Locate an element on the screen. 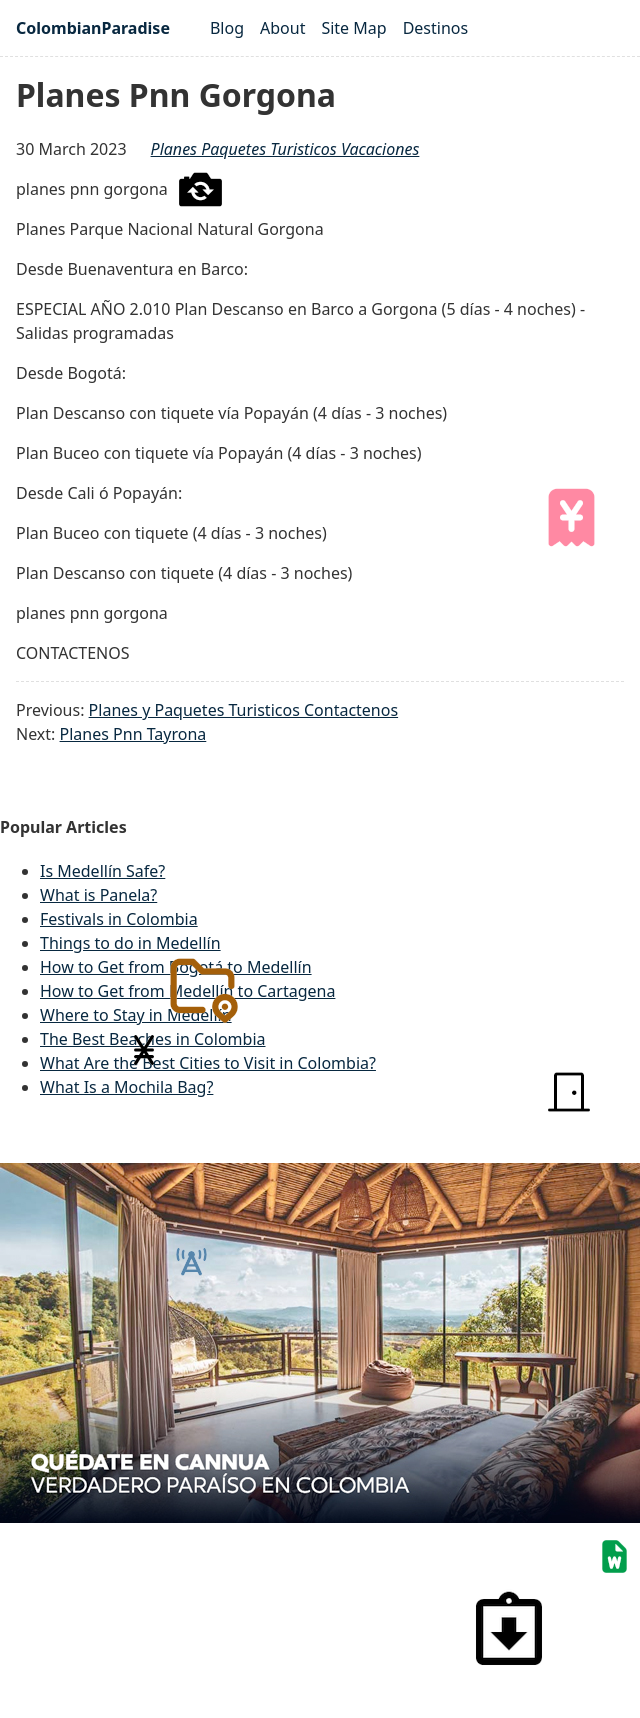 The image size is (640, 1718). download or receive an assignment is located at coordinates (509, 1632).